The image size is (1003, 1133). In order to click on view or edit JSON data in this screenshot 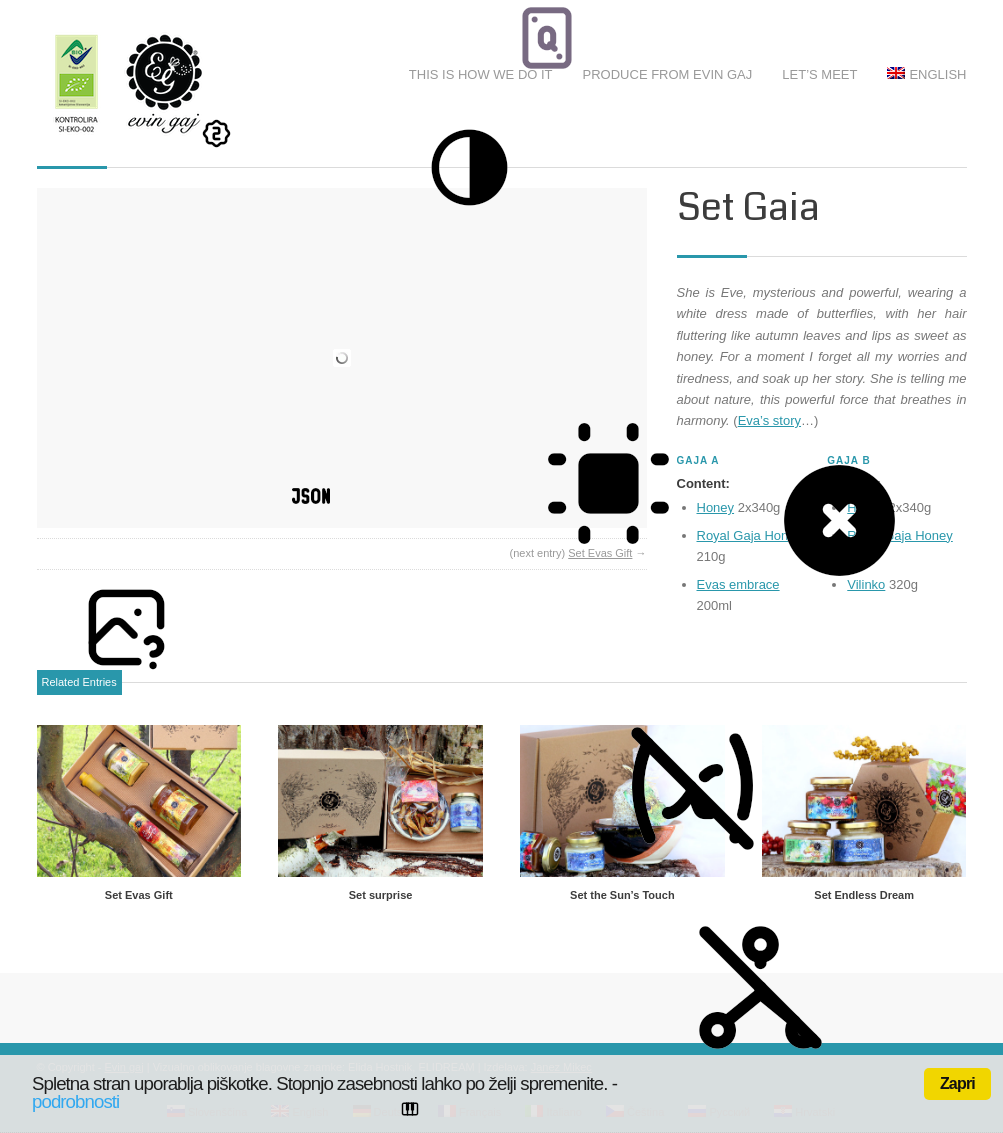, I will do `click(311, 496)`.